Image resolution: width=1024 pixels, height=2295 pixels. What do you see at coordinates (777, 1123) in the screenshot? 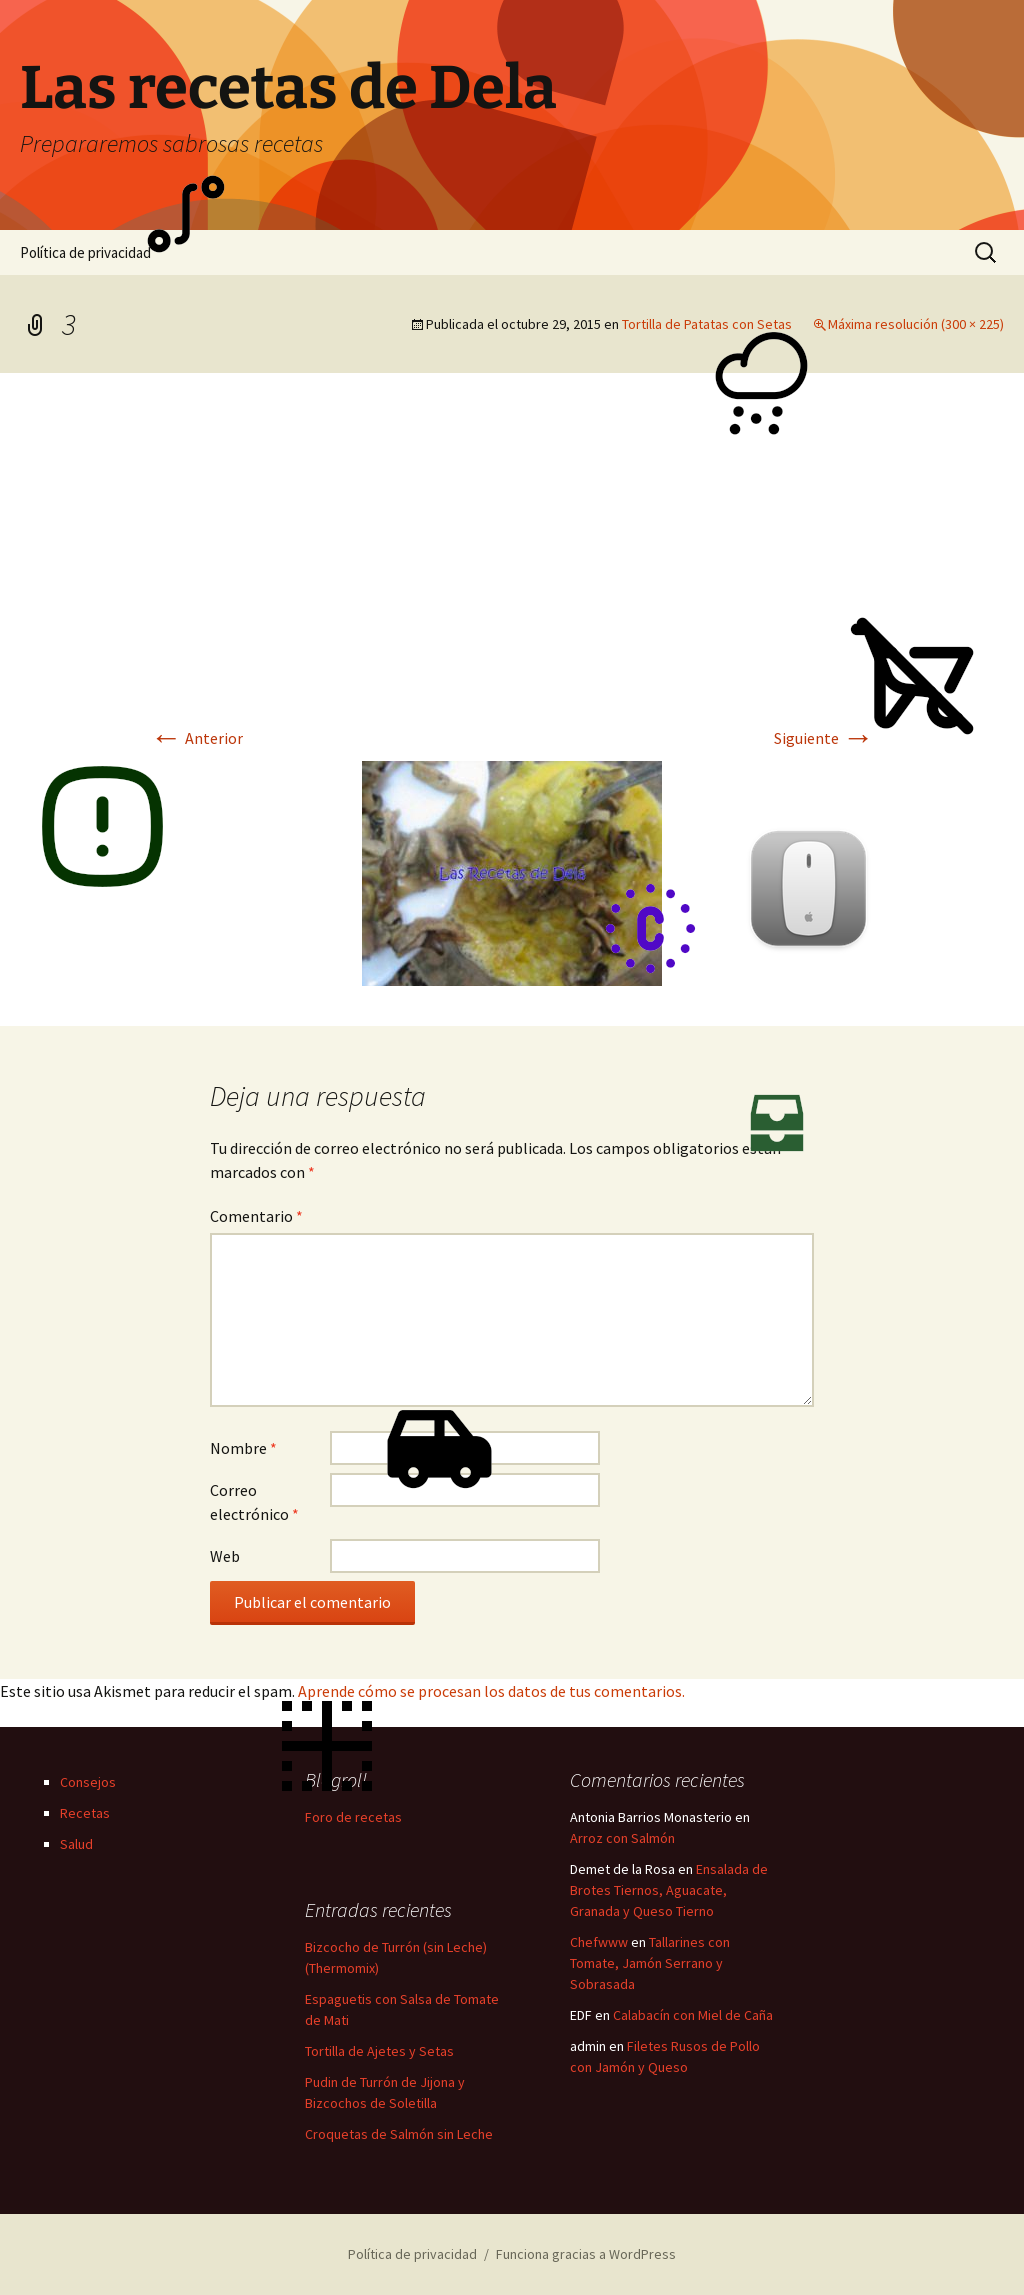
I see `access stacked file trays or inbox folders` at bounding box center [777, 1123].